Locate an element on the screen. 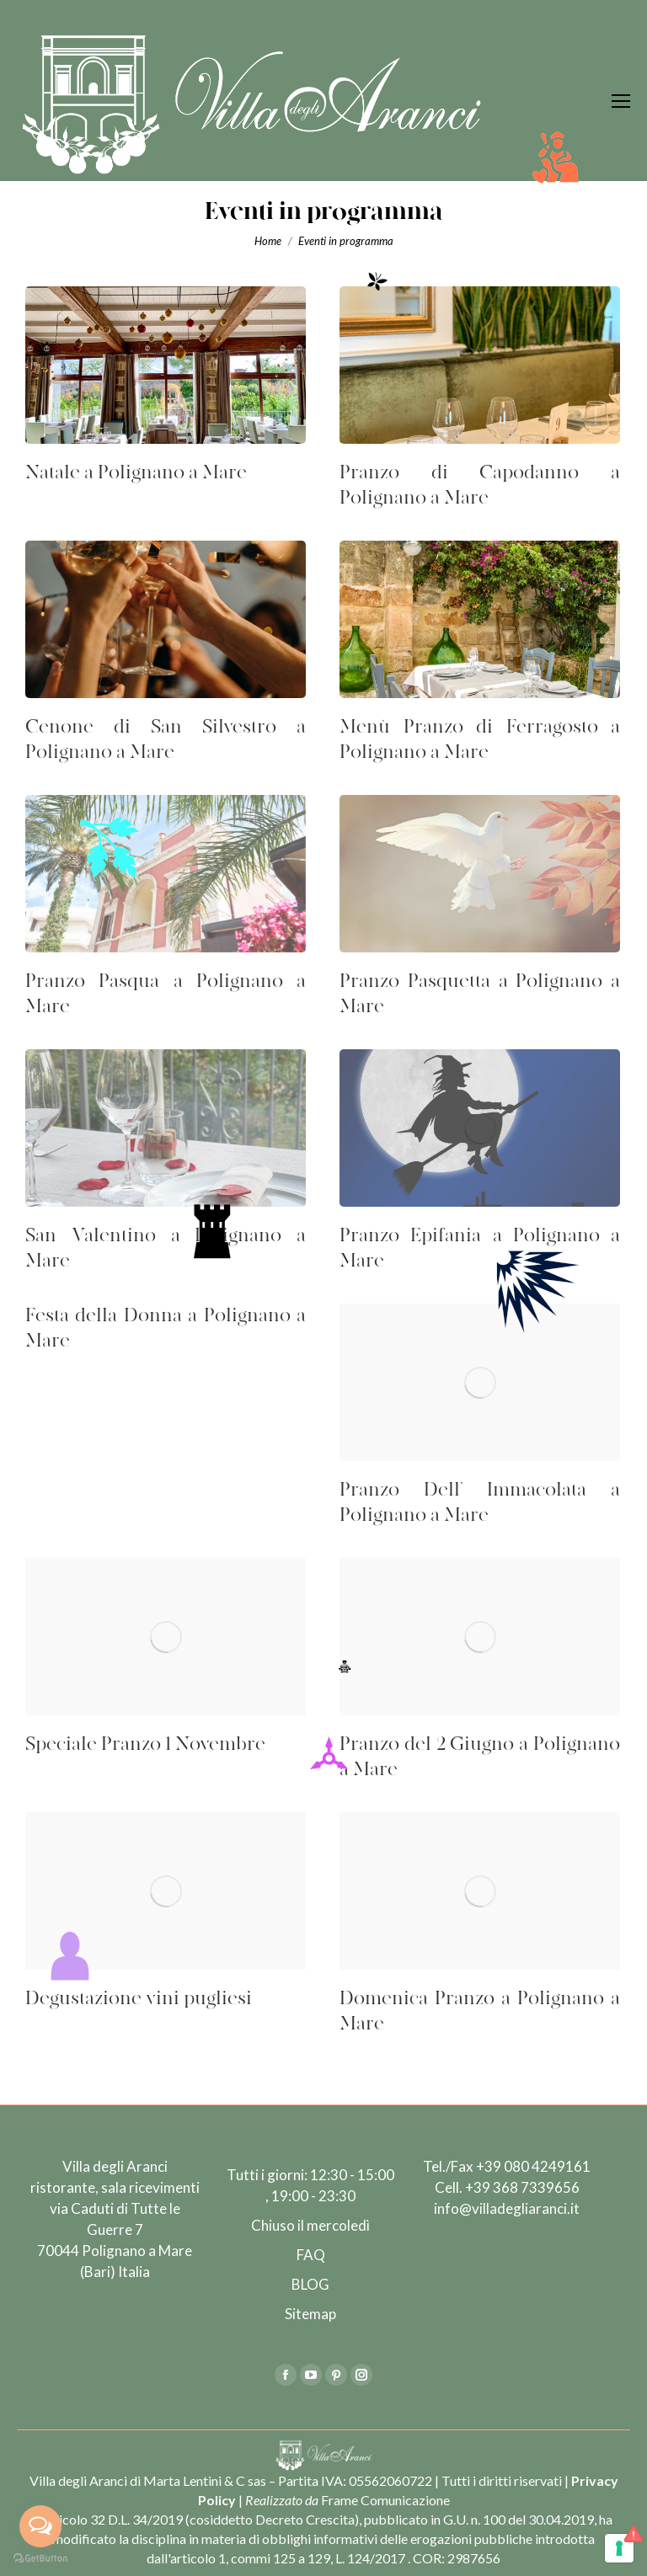  view castle or fortress location is located at coordinates (212, 1231).